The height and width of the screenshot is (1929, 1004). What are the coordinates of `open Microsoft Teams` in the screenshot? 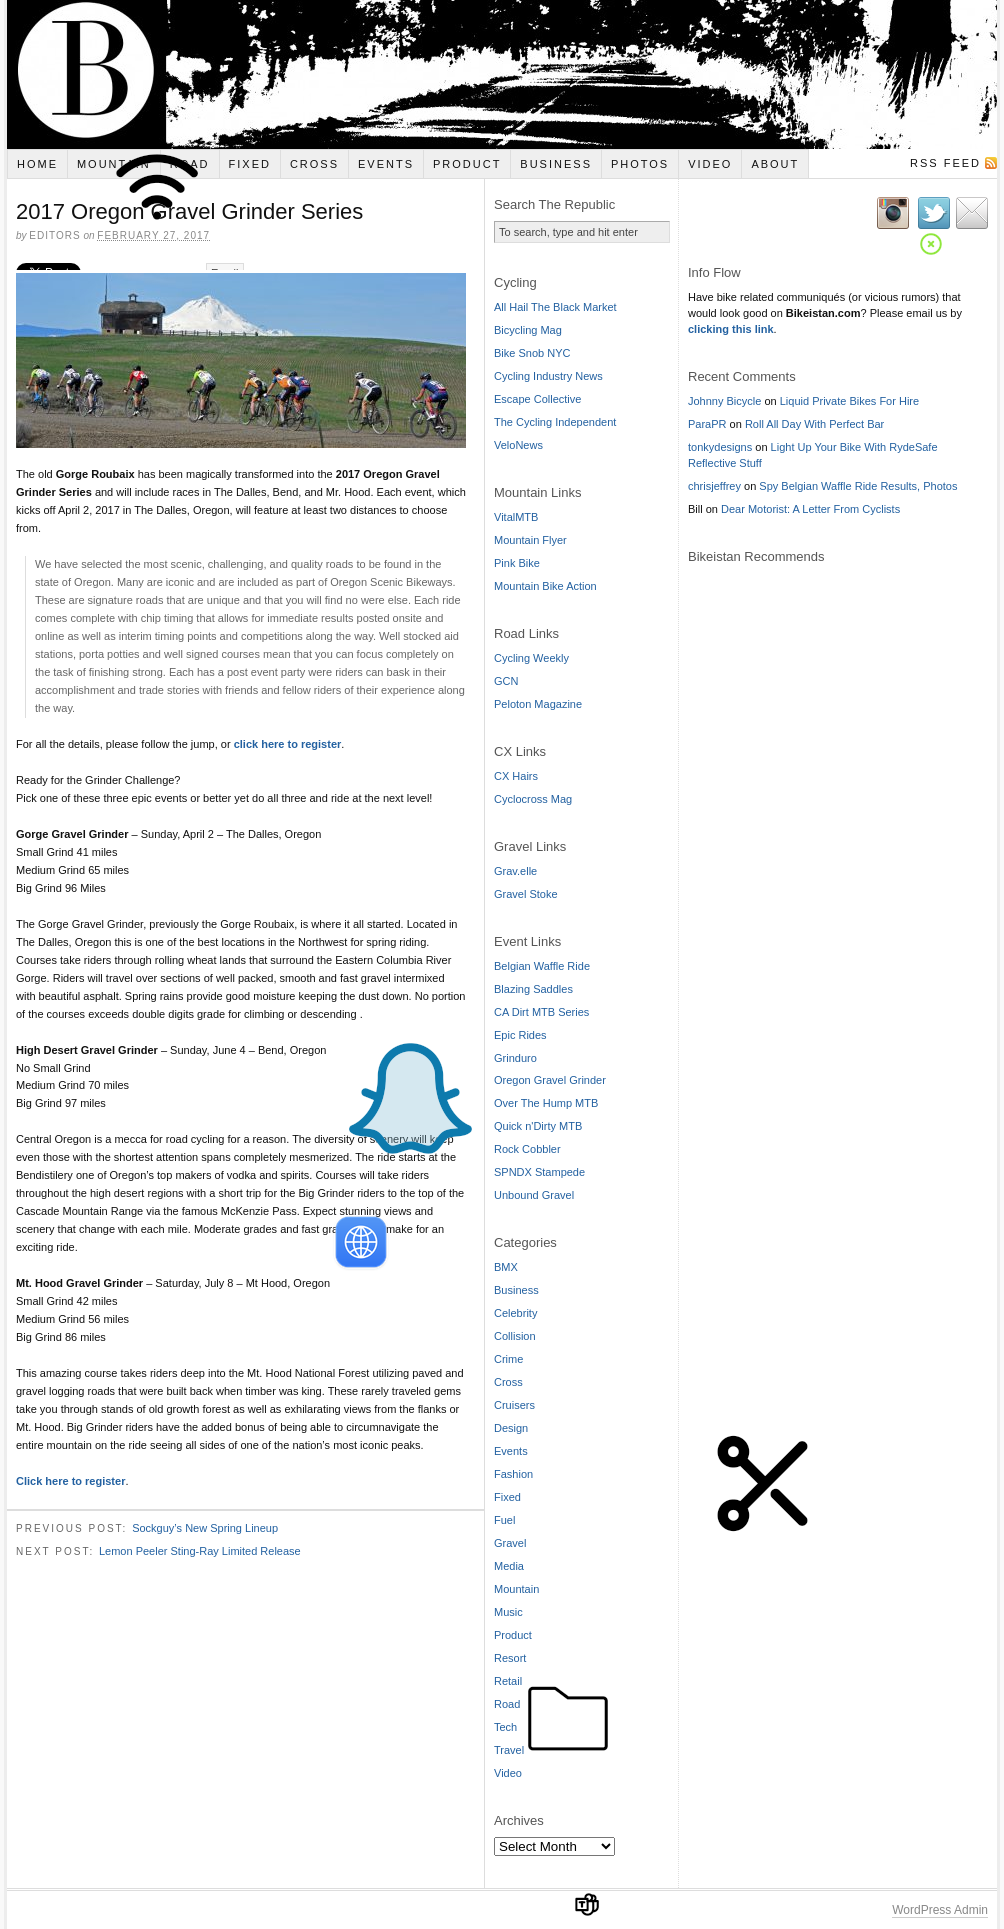 It's located at (586, 1904).